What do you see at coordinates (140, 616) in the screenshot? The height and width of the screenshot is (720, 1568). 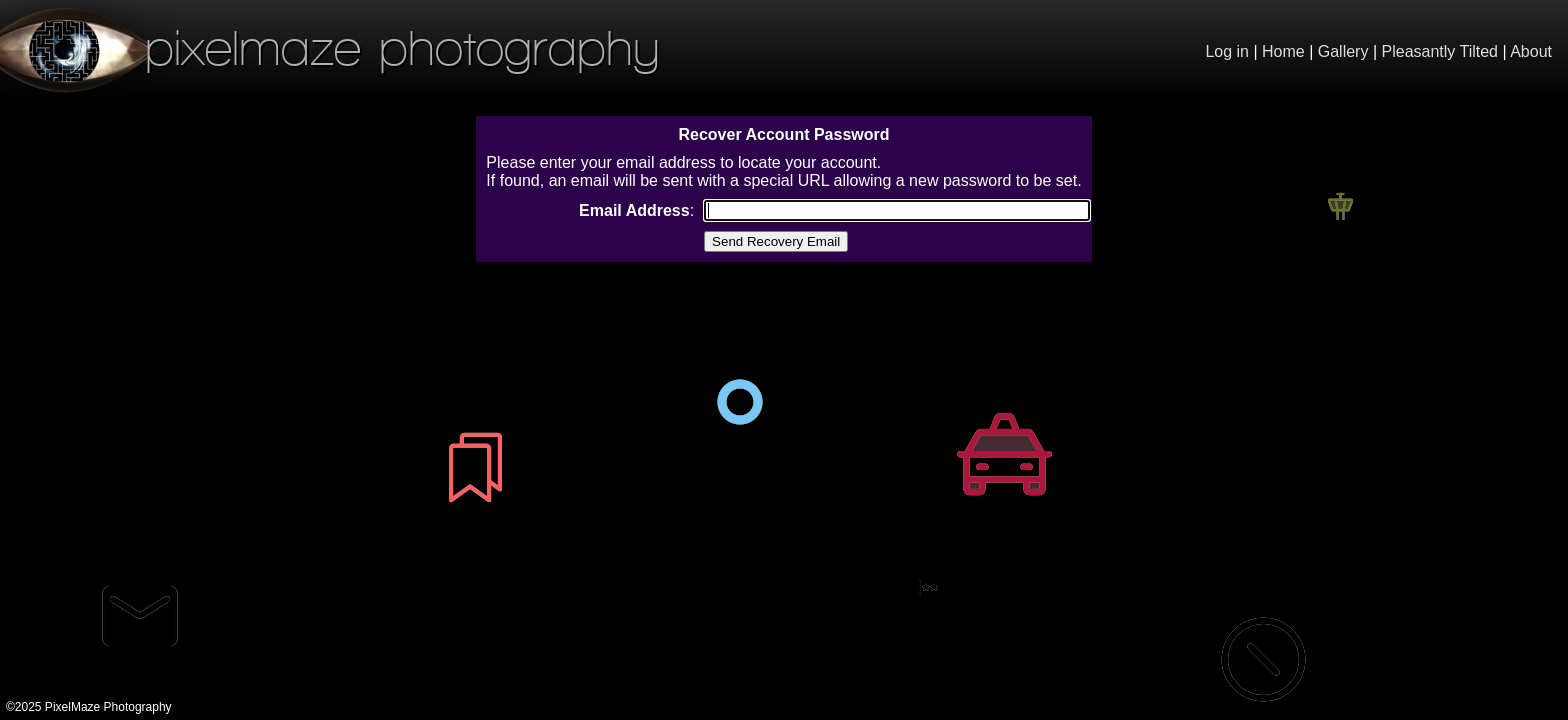 I see `open your email inbox` at bounding box center [140, 616].